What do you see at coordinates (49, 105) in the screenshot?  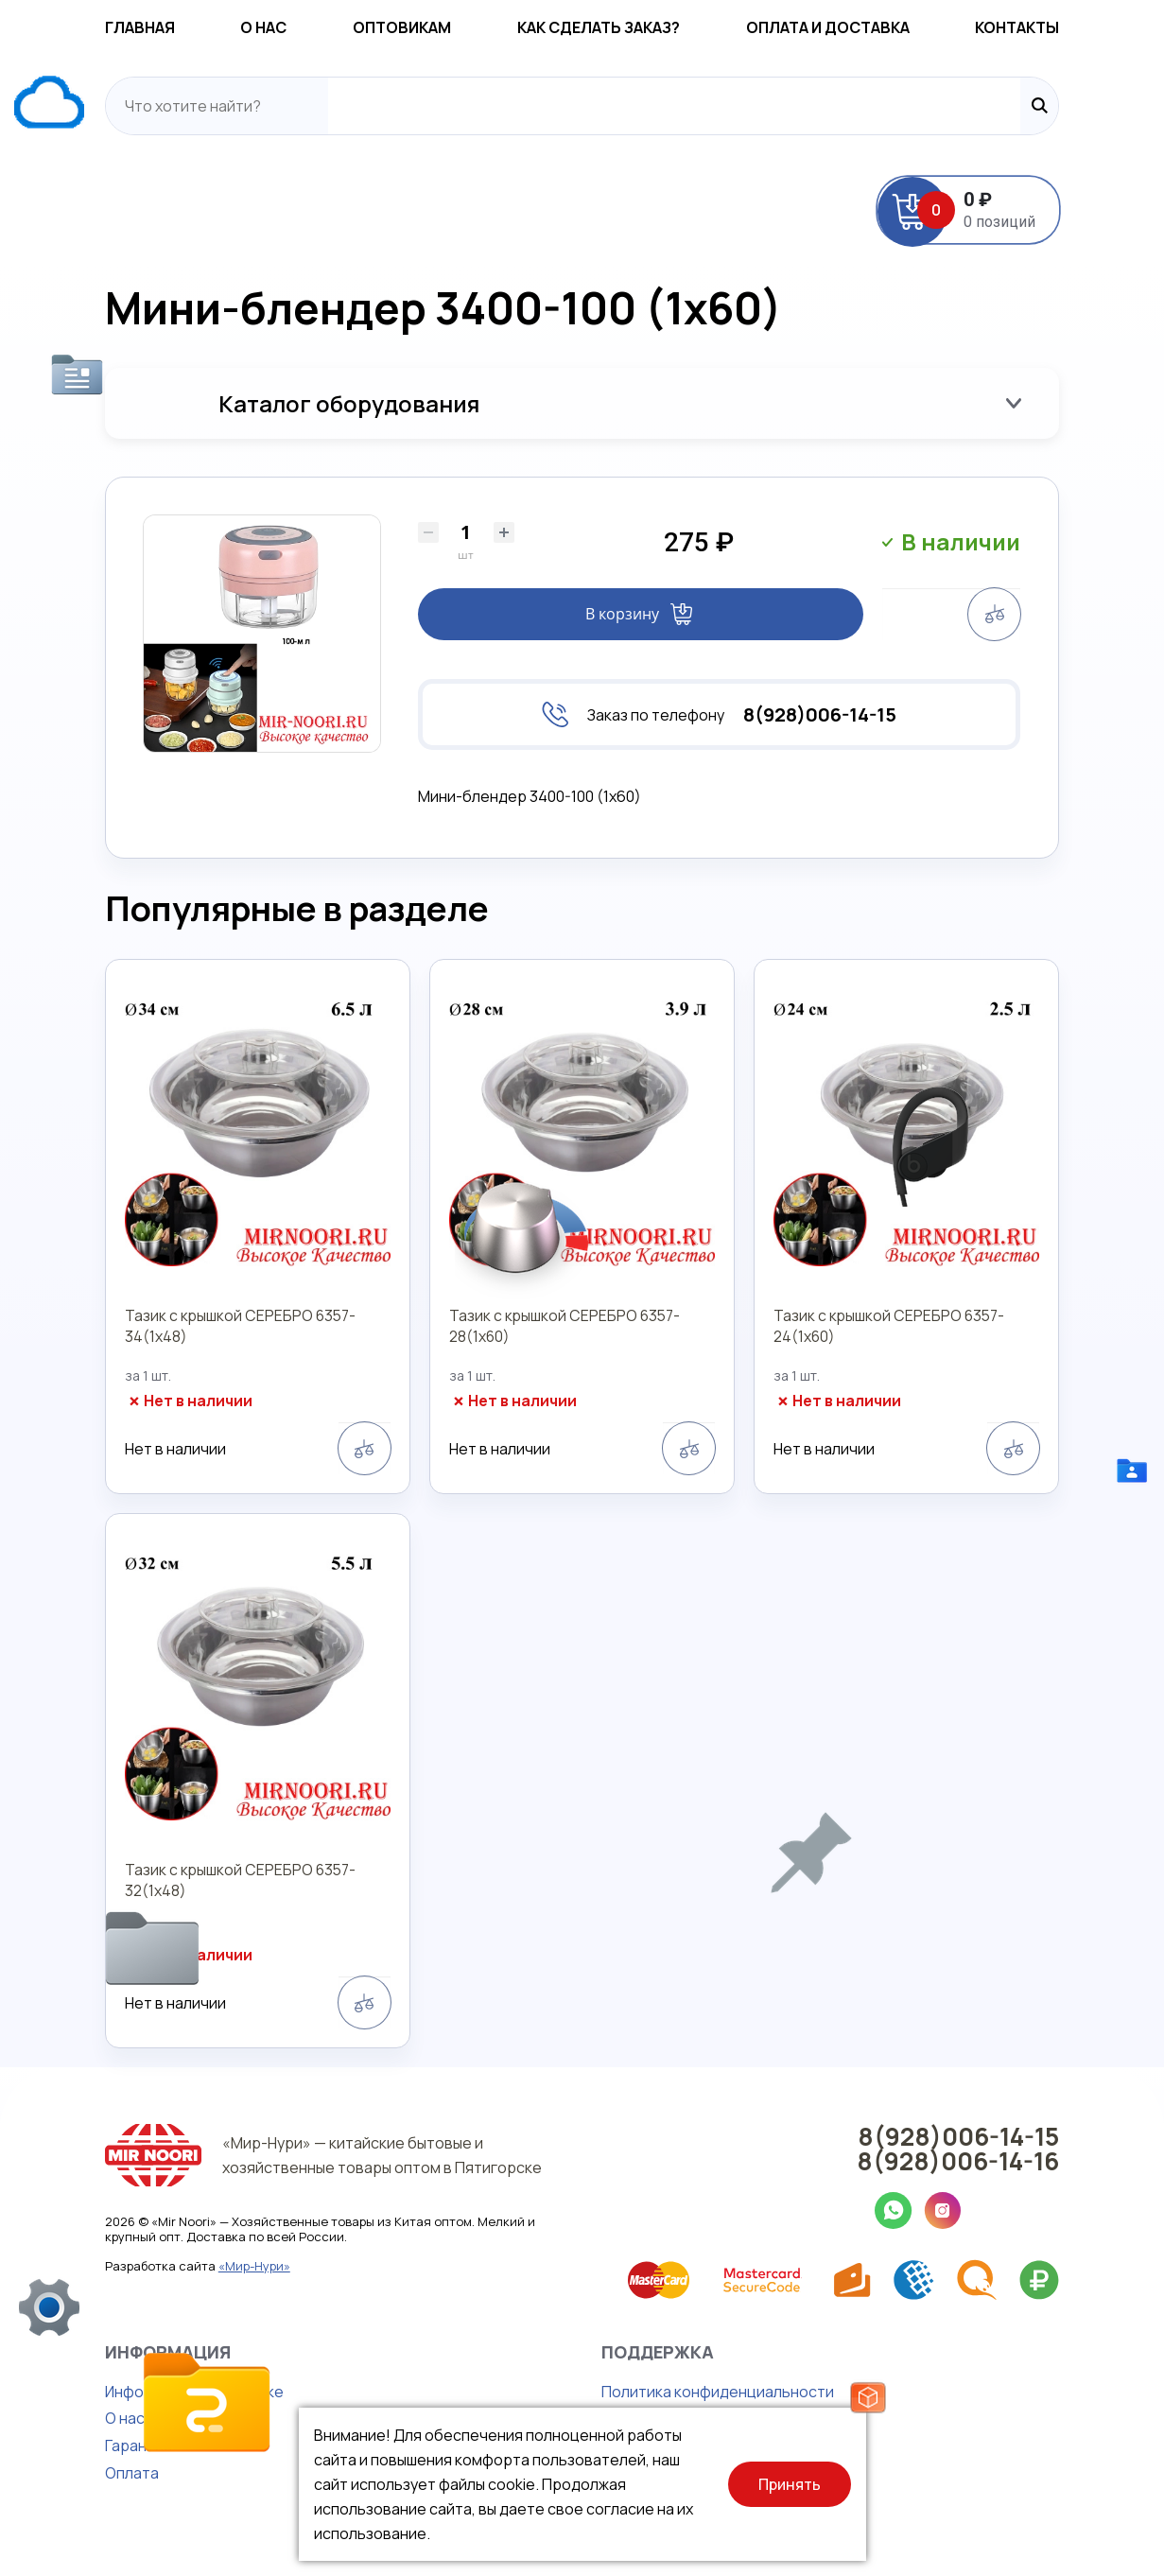 I see `file synced to OneDrive cloud storage` at bounding box center [49, 105].